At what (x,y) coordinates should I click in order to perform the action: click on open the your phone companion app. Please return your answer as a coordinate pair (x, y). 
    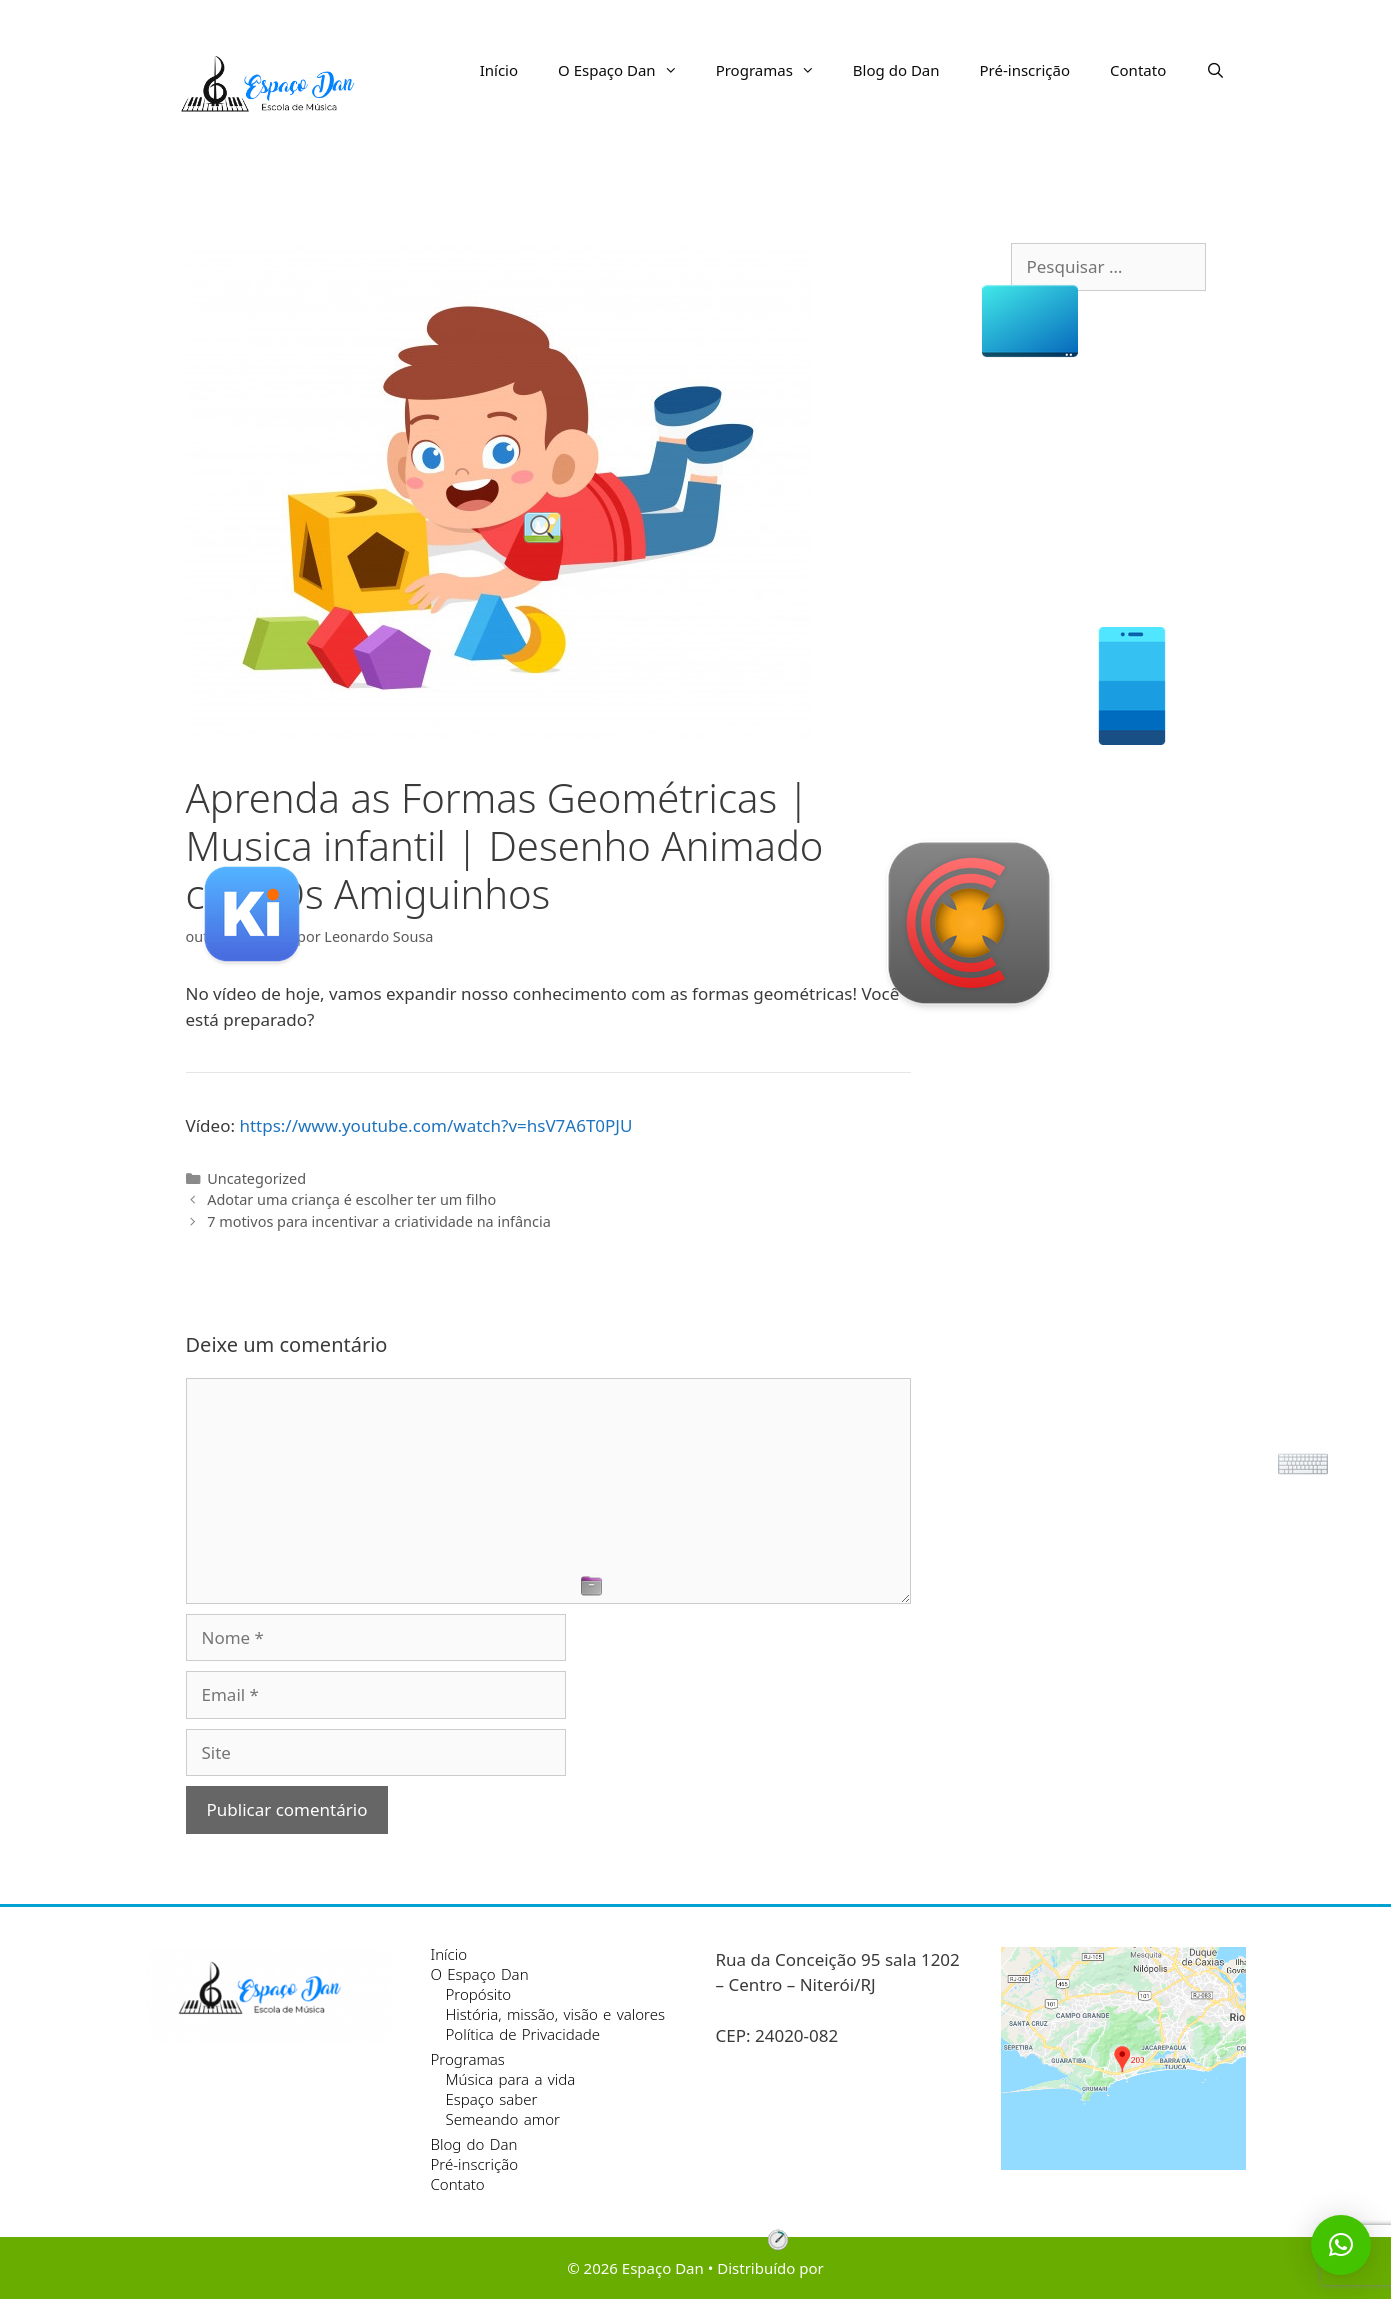
    Looking at the image, I should click on (1132, 686).